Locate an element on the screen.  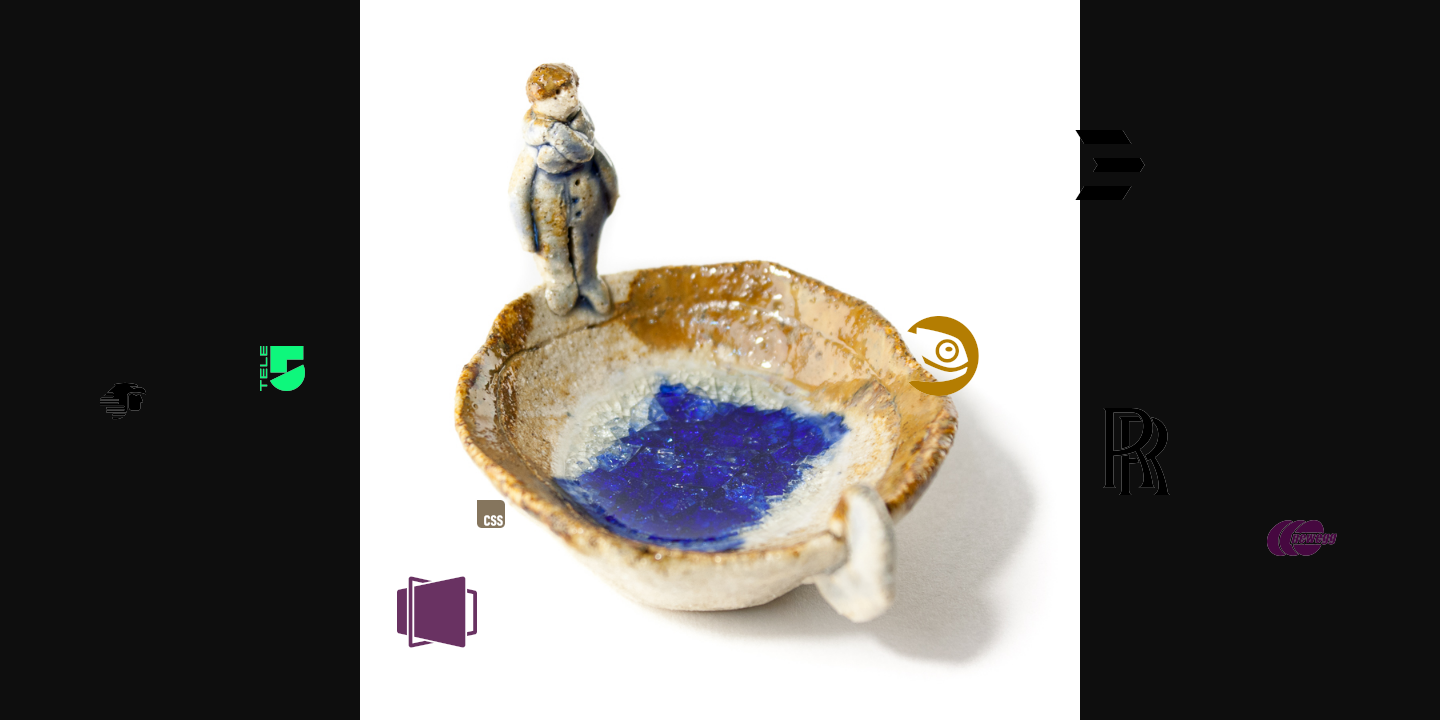
aeromexico airline logo is located at coordinates (123, 401).